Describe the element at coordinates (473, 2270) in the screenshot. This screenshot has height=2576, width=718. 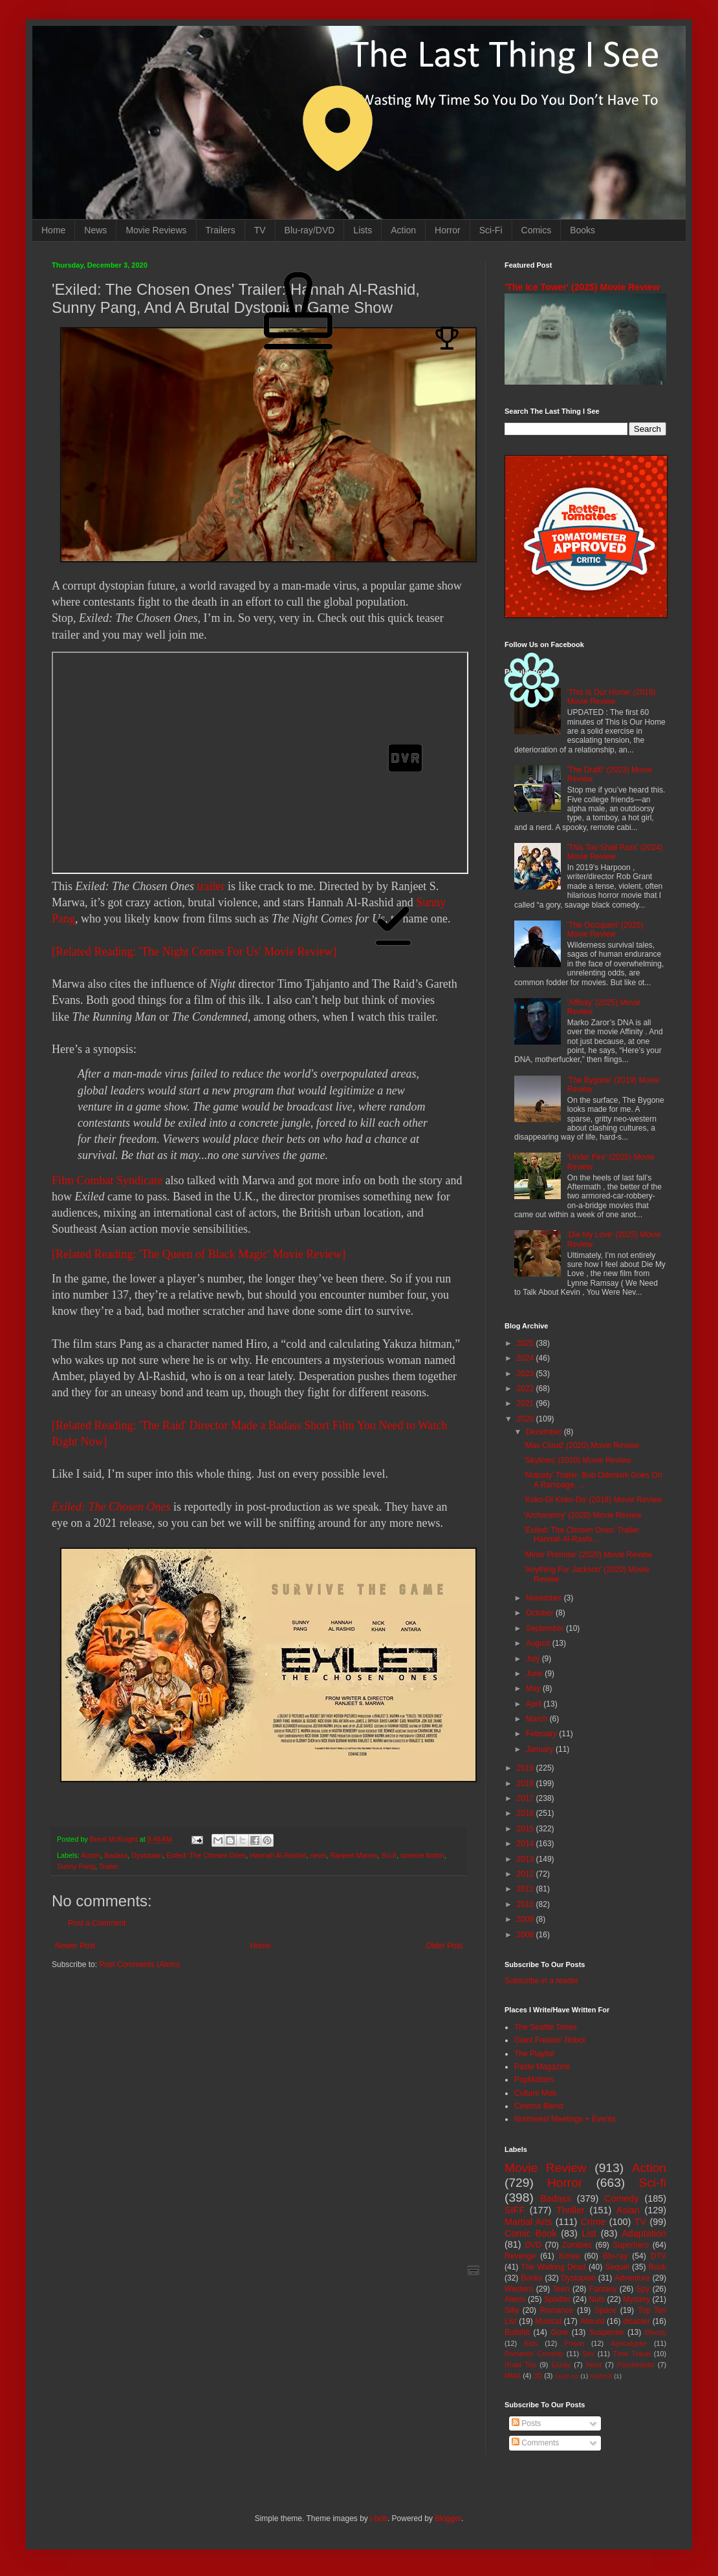
I see `filter or sort list content` at that location.